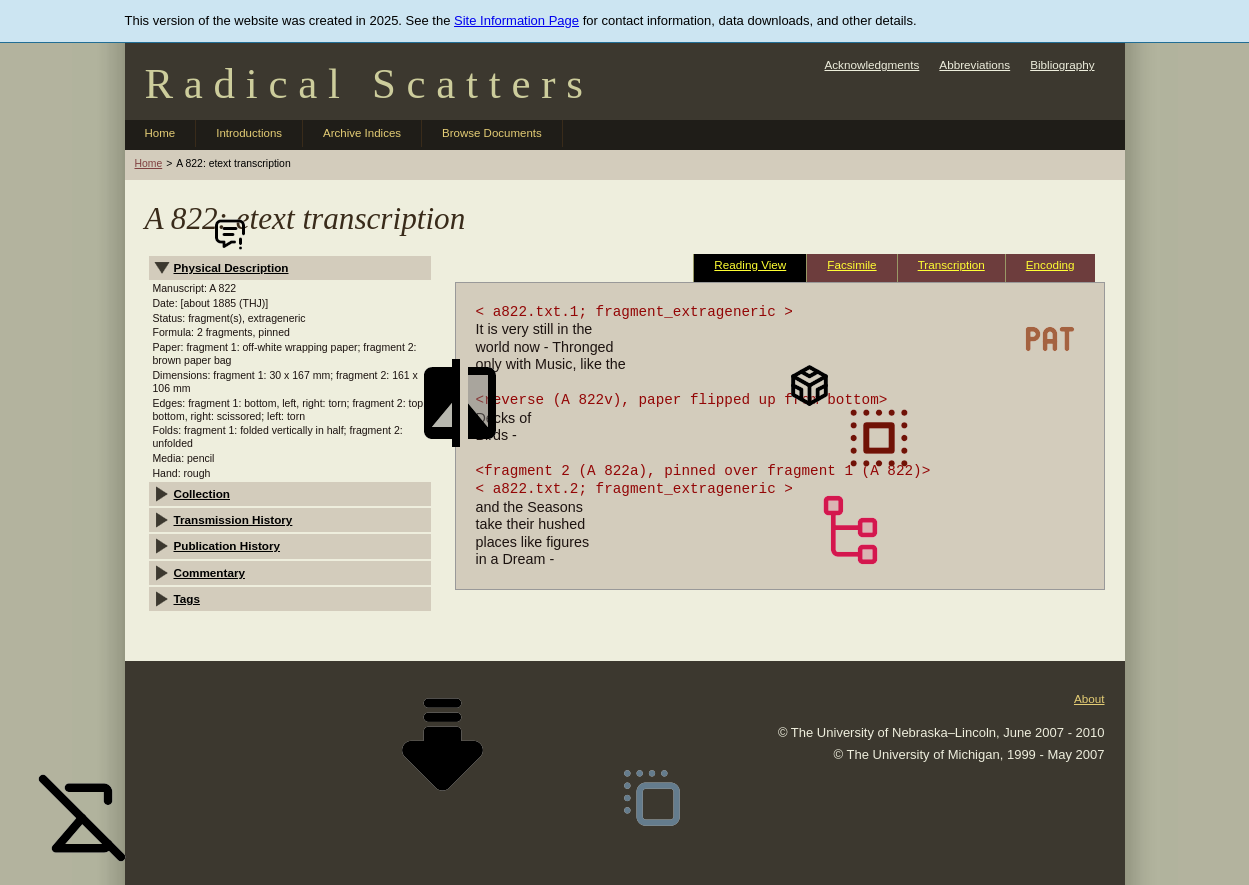 This screenshot has width=1249, height=885. I want to click on adjust margin spacing around an element, so click(879, 438).